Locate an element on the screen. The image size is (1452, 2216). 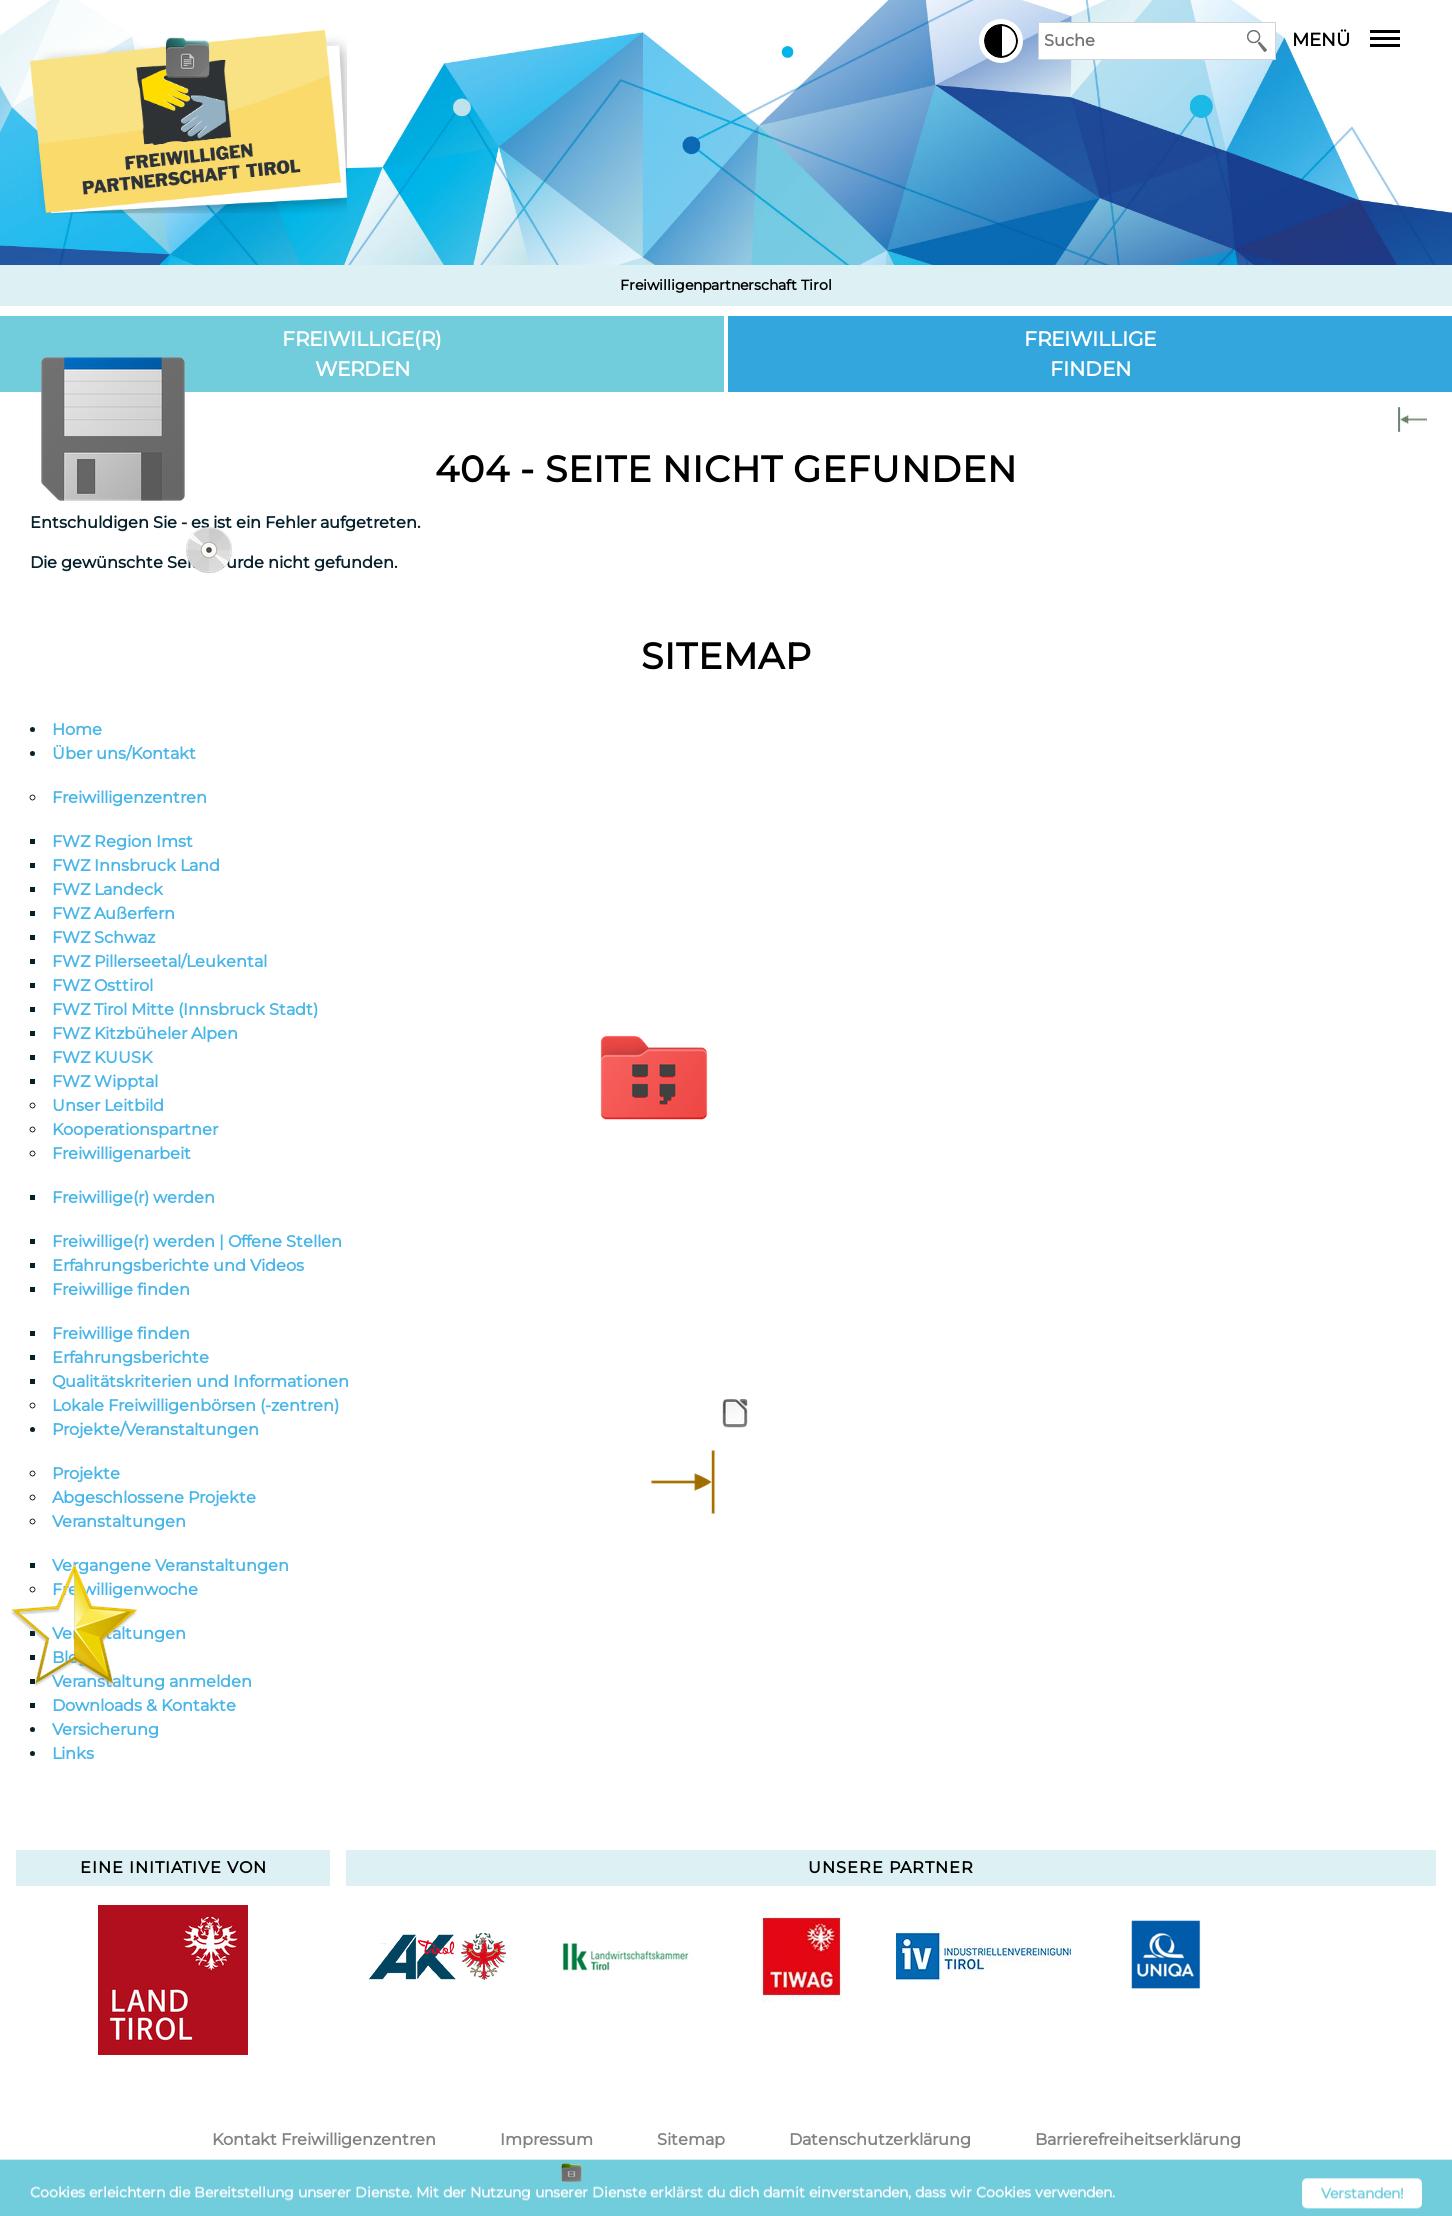
unmount or eject a CD/DVD writer drive is located at coordinates (209, 550).